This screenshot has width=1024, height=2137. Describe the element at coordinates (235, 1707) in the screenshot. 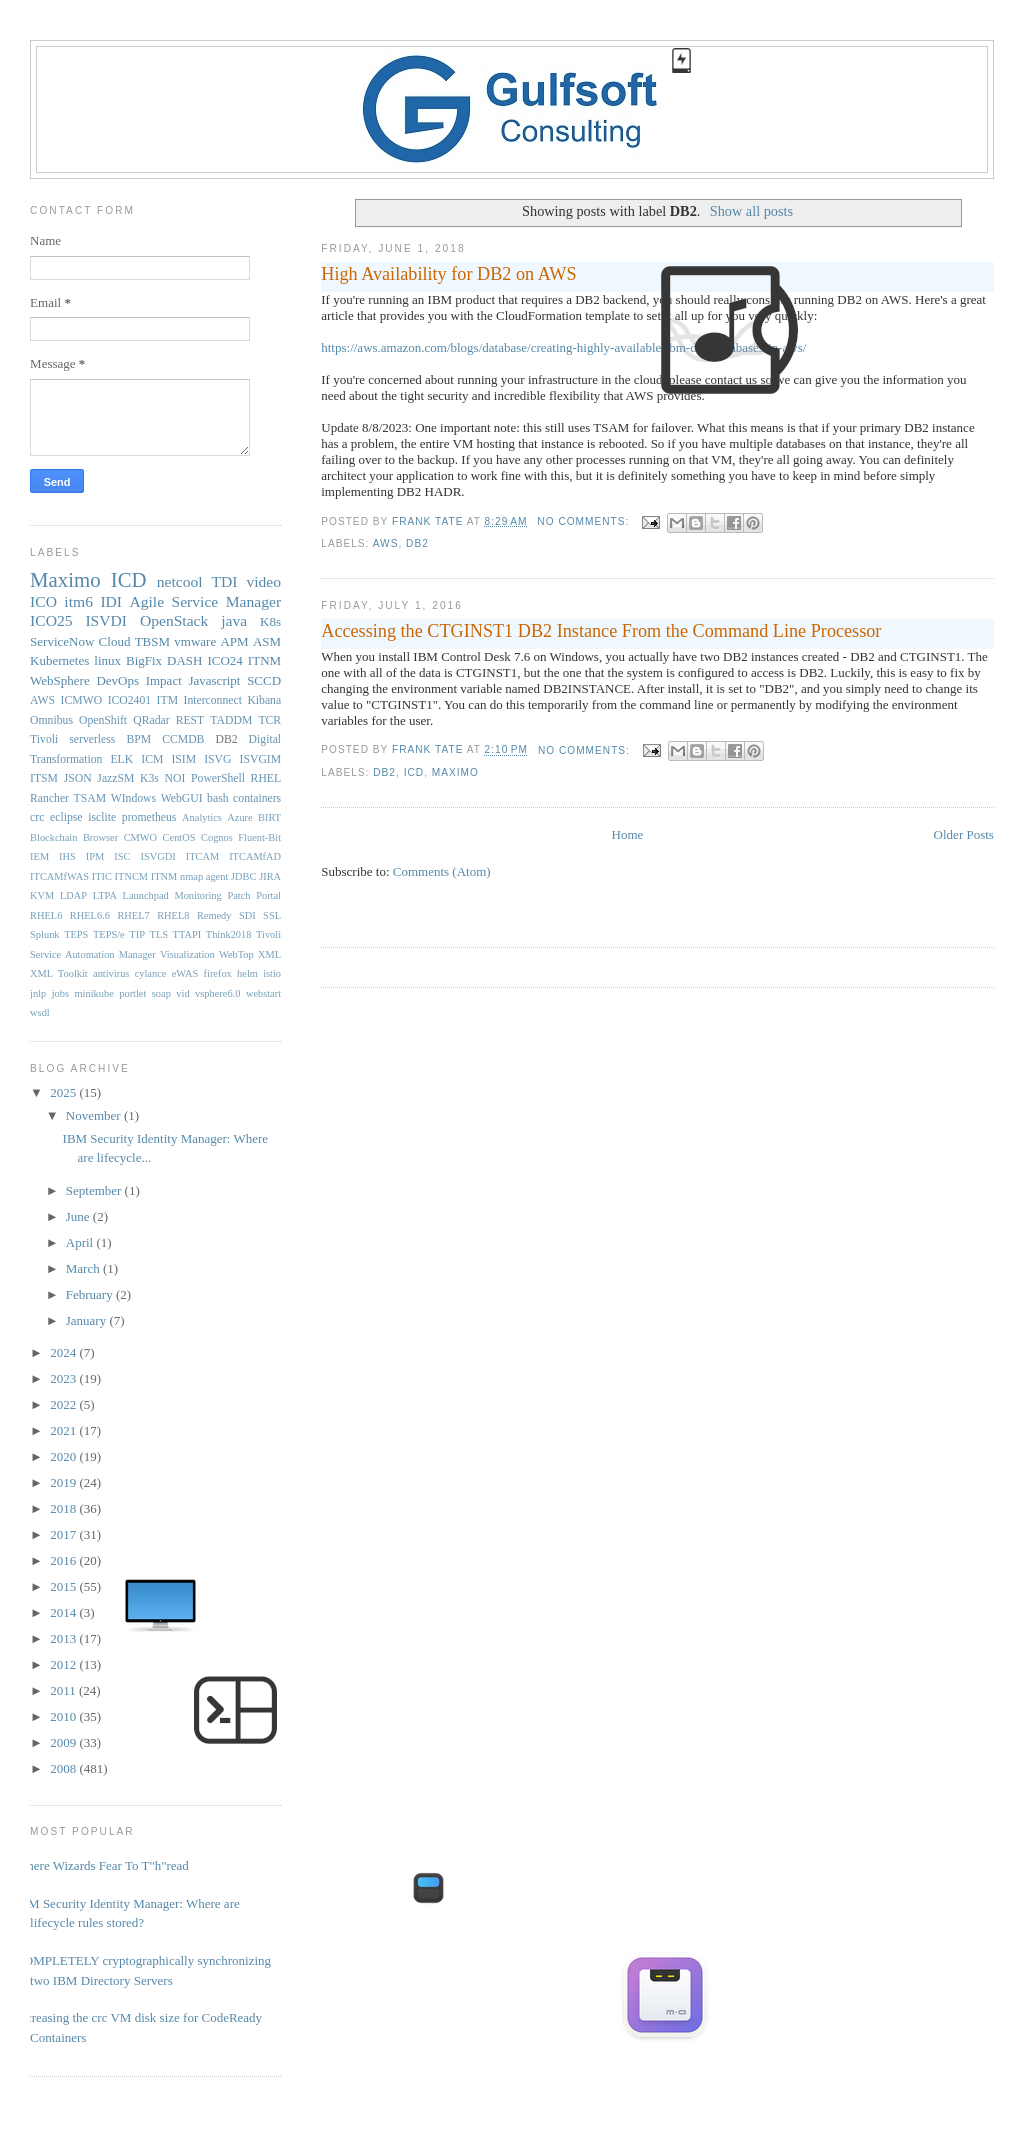

I see `open tilix terminal emulator` at that location.